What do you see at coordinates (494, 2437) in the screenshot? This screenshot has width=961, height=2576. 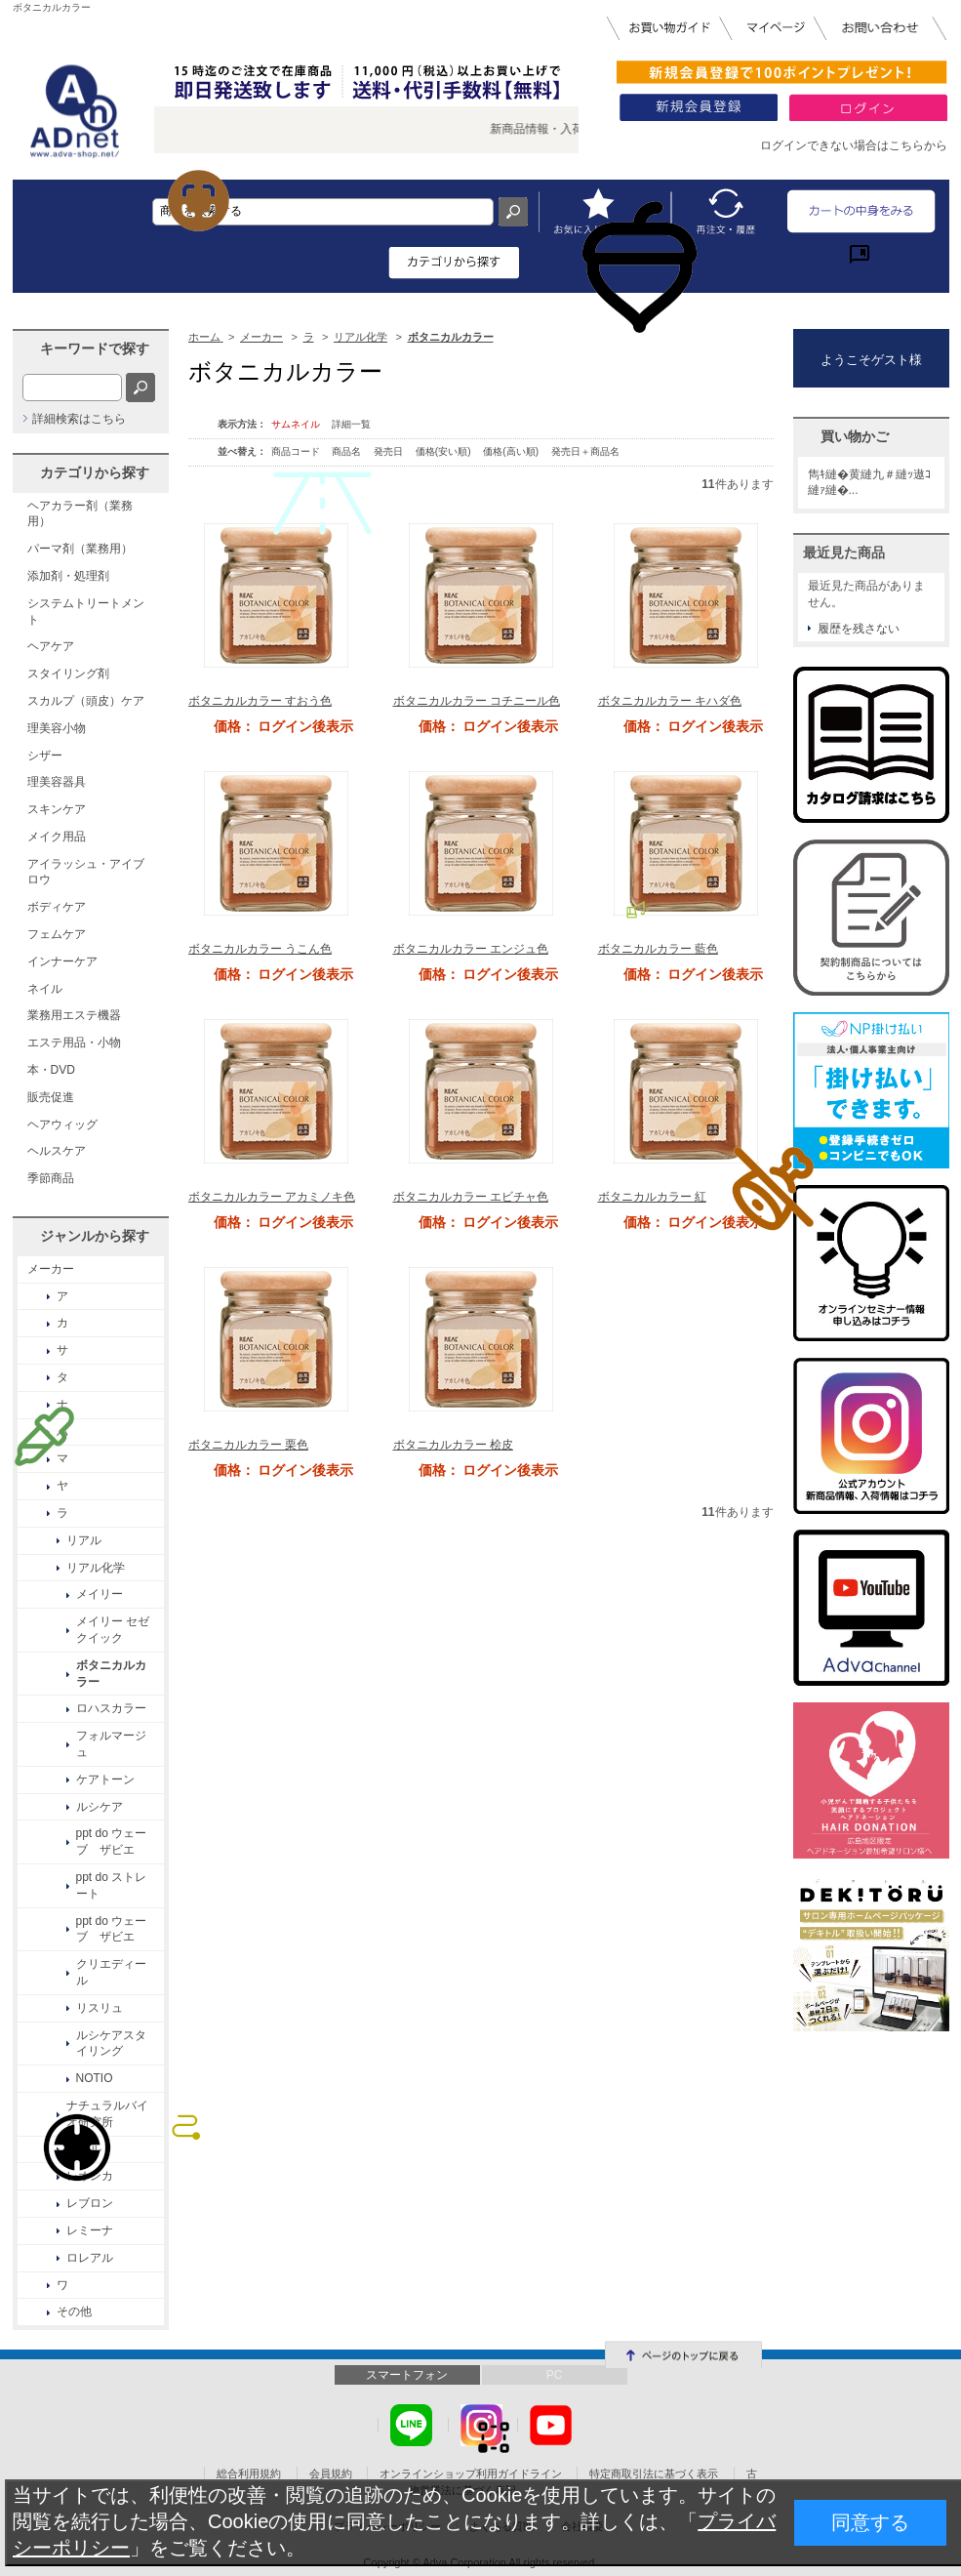 I see `set transform anchor to bottom-left corner` at bounding box center [494, 2437].